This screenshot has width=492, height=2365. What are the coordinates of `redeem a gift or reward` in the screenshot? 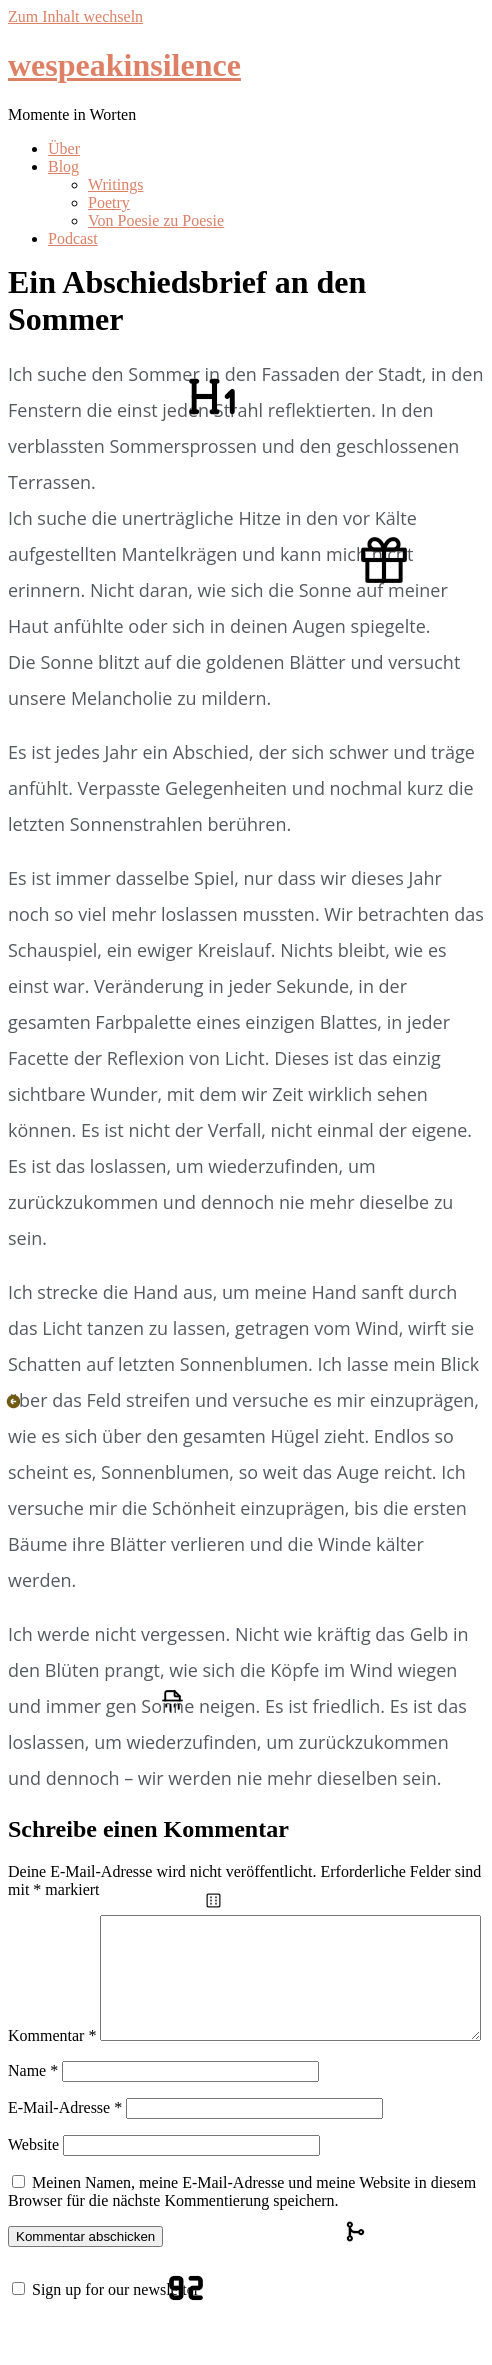 It's located at (384, 560).